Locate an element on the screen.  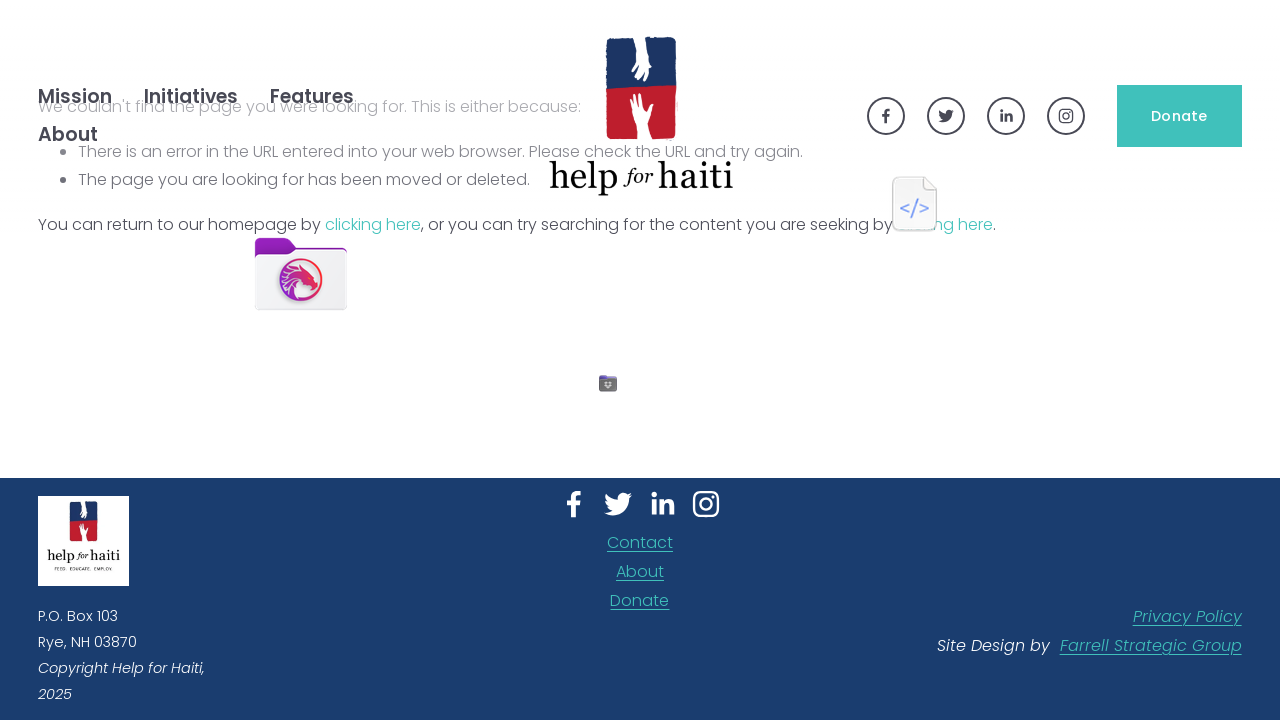
open your dropbox synced folder is located at coordinates (608, 383).